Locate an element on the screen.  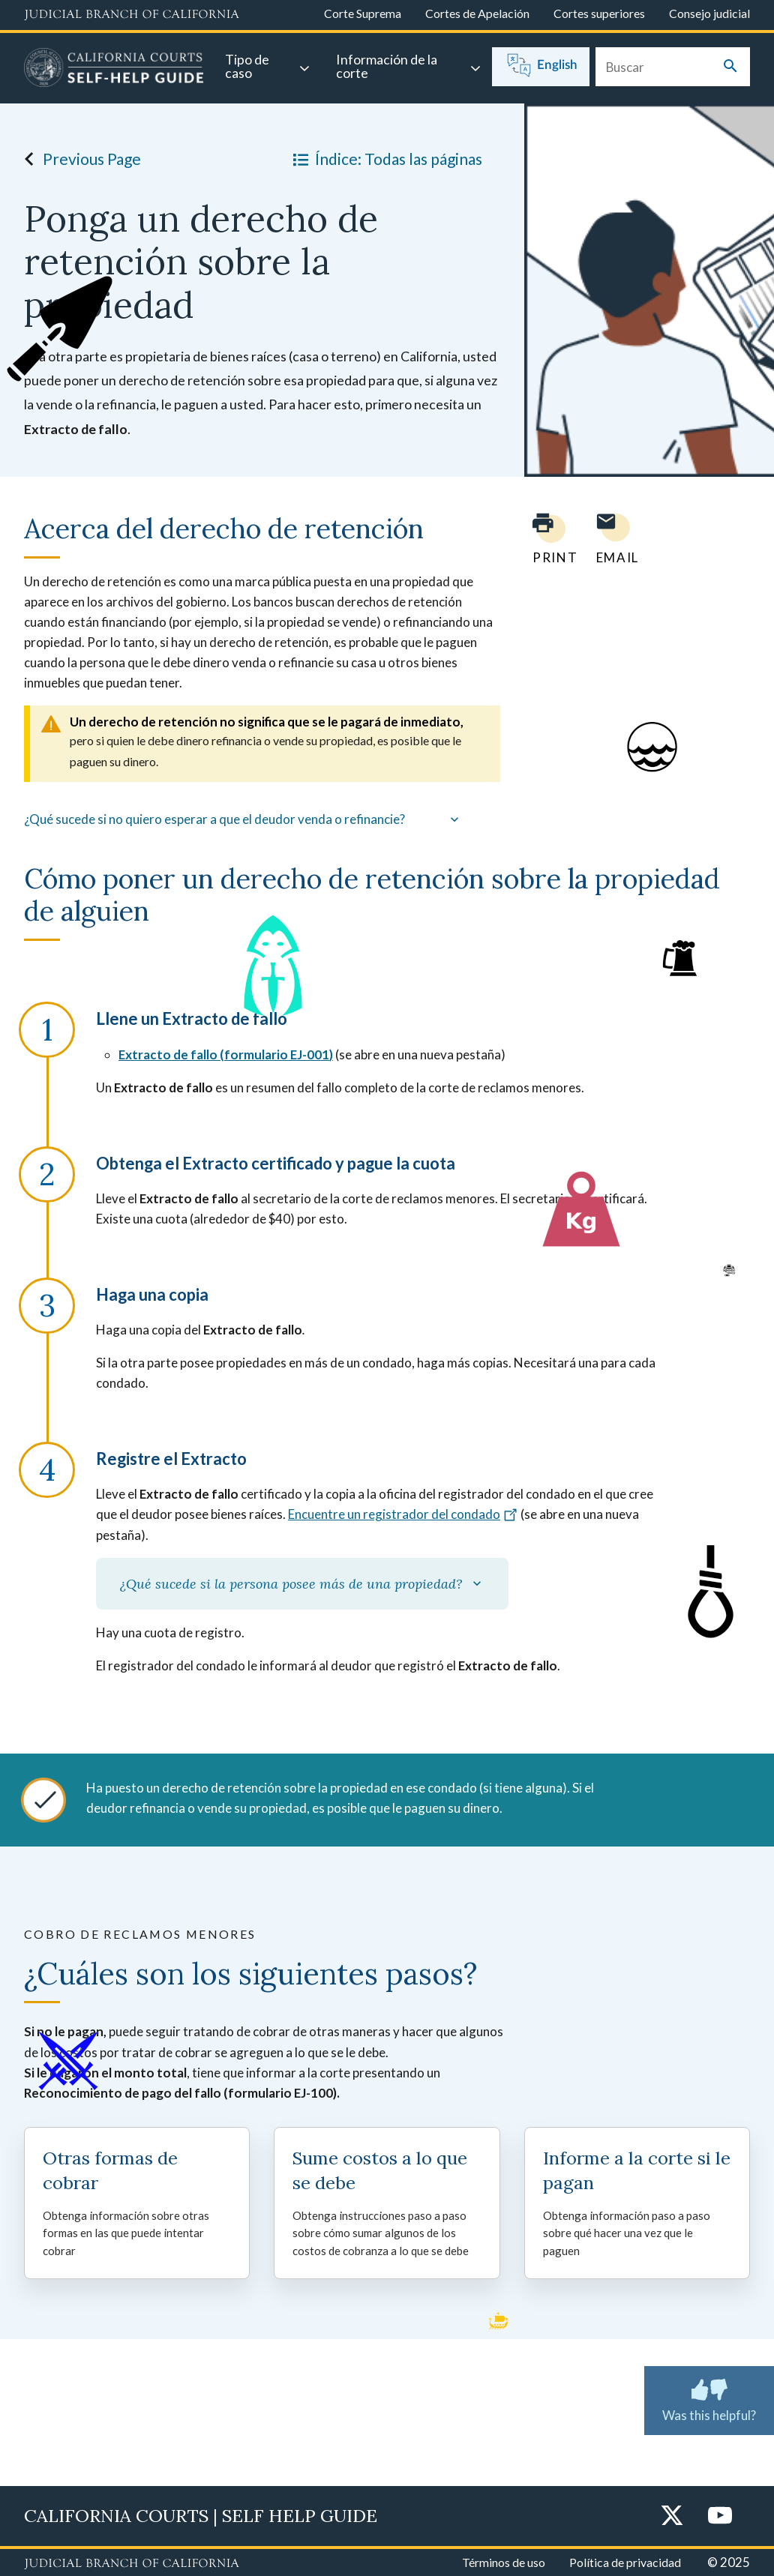
access a tavern or pub location in-game is located at coordinates (680, 958).